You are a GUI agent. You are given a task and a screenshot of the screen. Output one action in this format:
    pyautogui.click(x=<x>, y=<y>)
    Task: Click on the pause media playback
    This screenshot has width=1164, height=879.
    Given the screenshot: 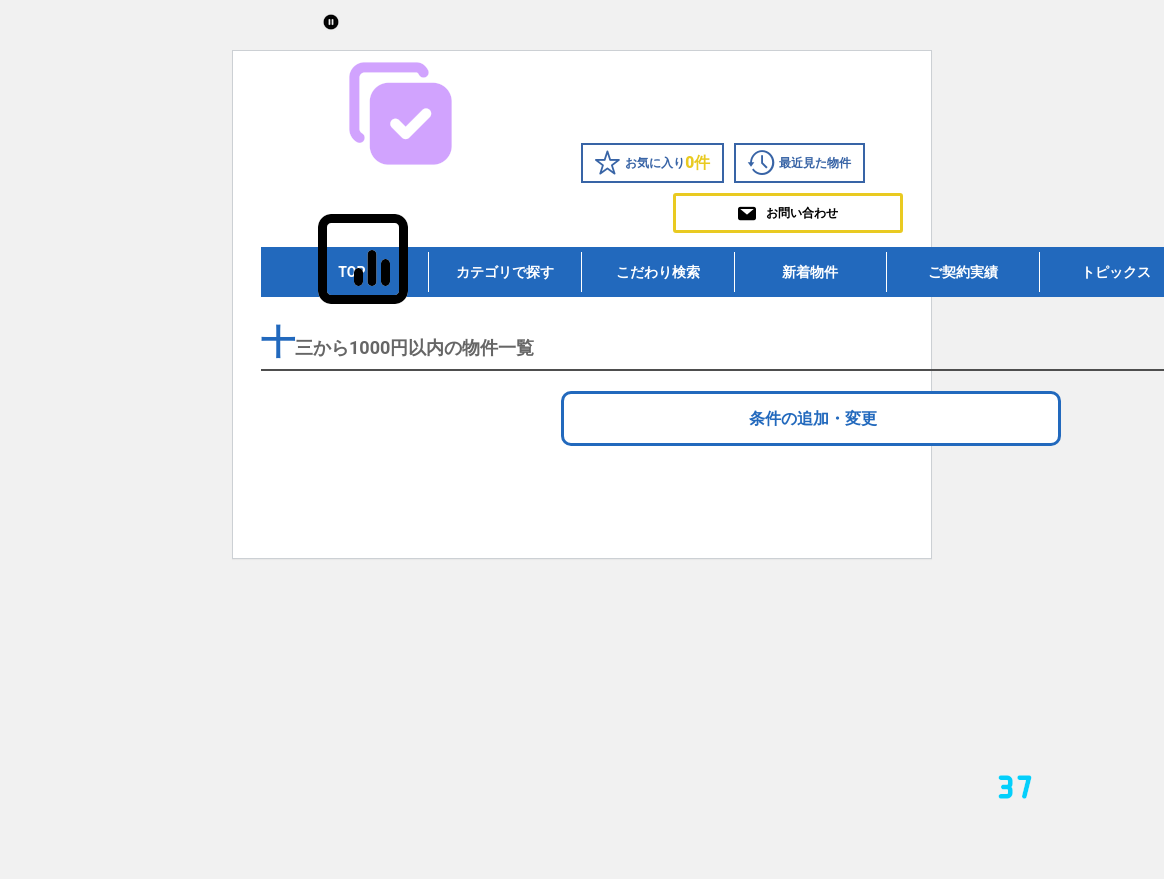 What is the action you would take?
    pyautogui.click(x=331, y=22)
    